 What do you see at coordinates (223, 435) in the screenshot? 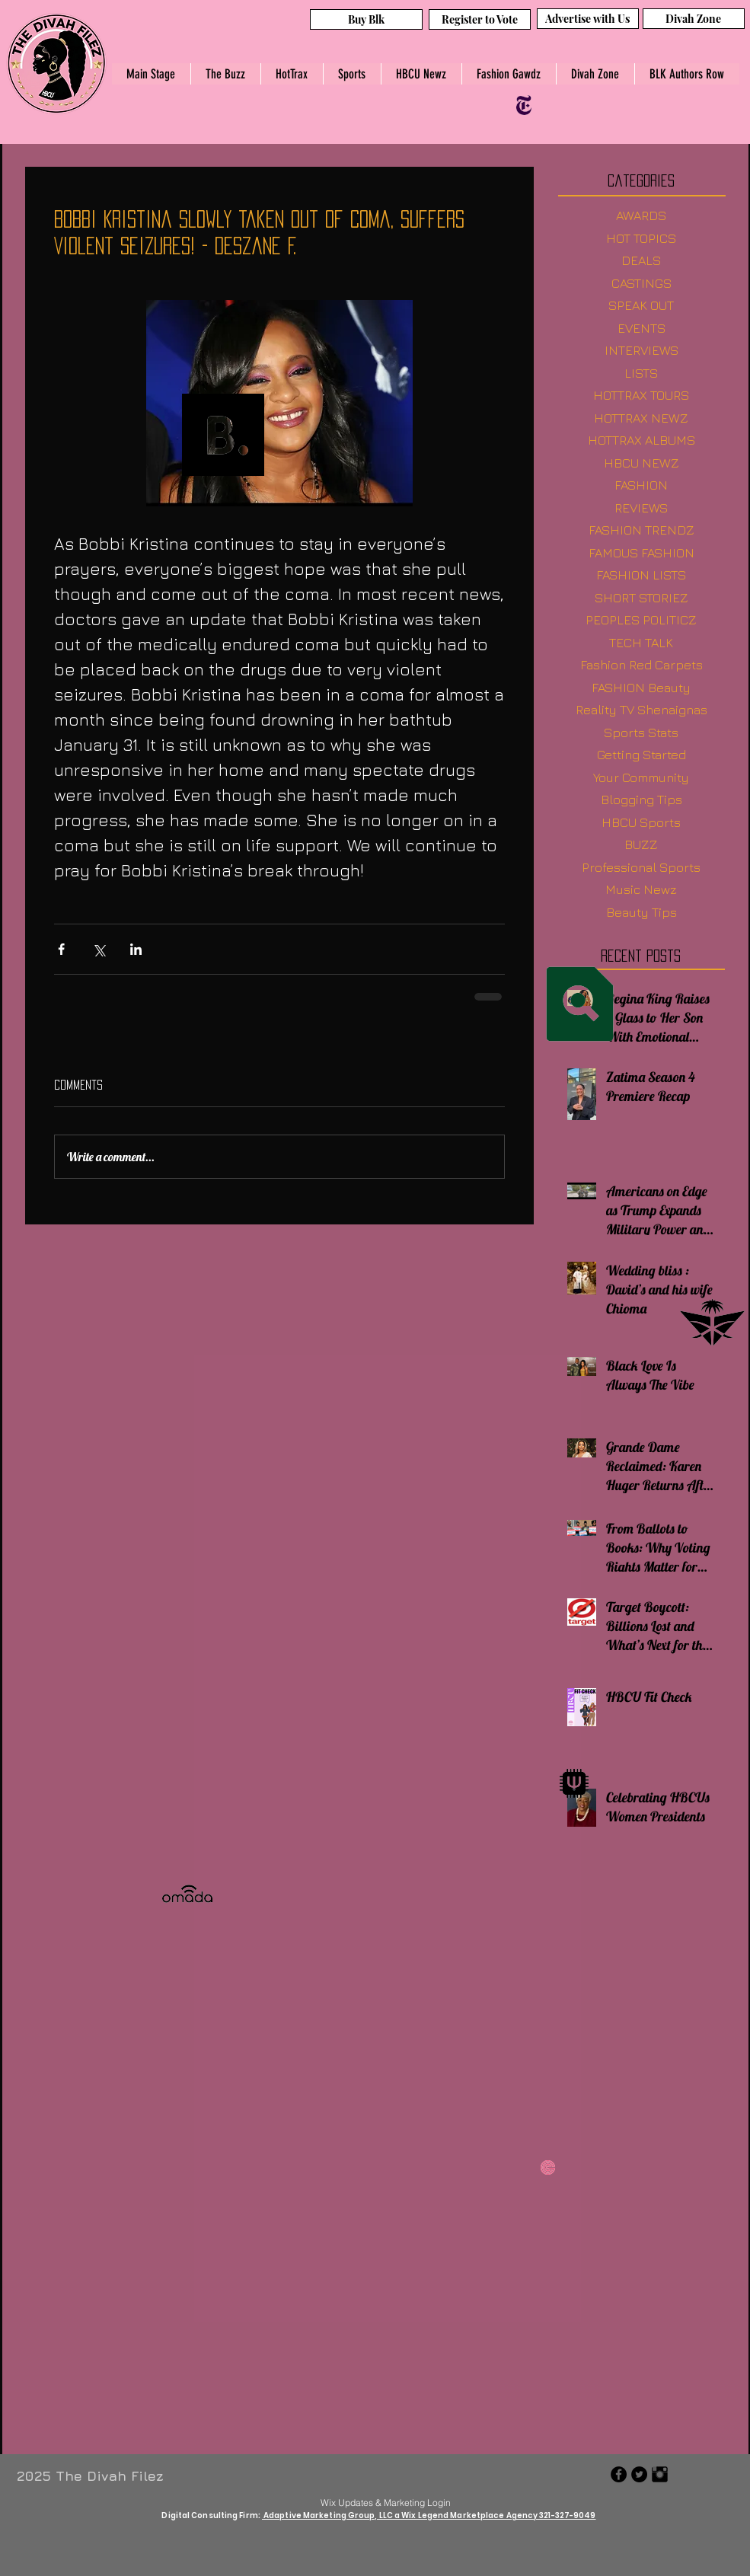
I see `open the Booking.com app` at bounding box center [223, 435].